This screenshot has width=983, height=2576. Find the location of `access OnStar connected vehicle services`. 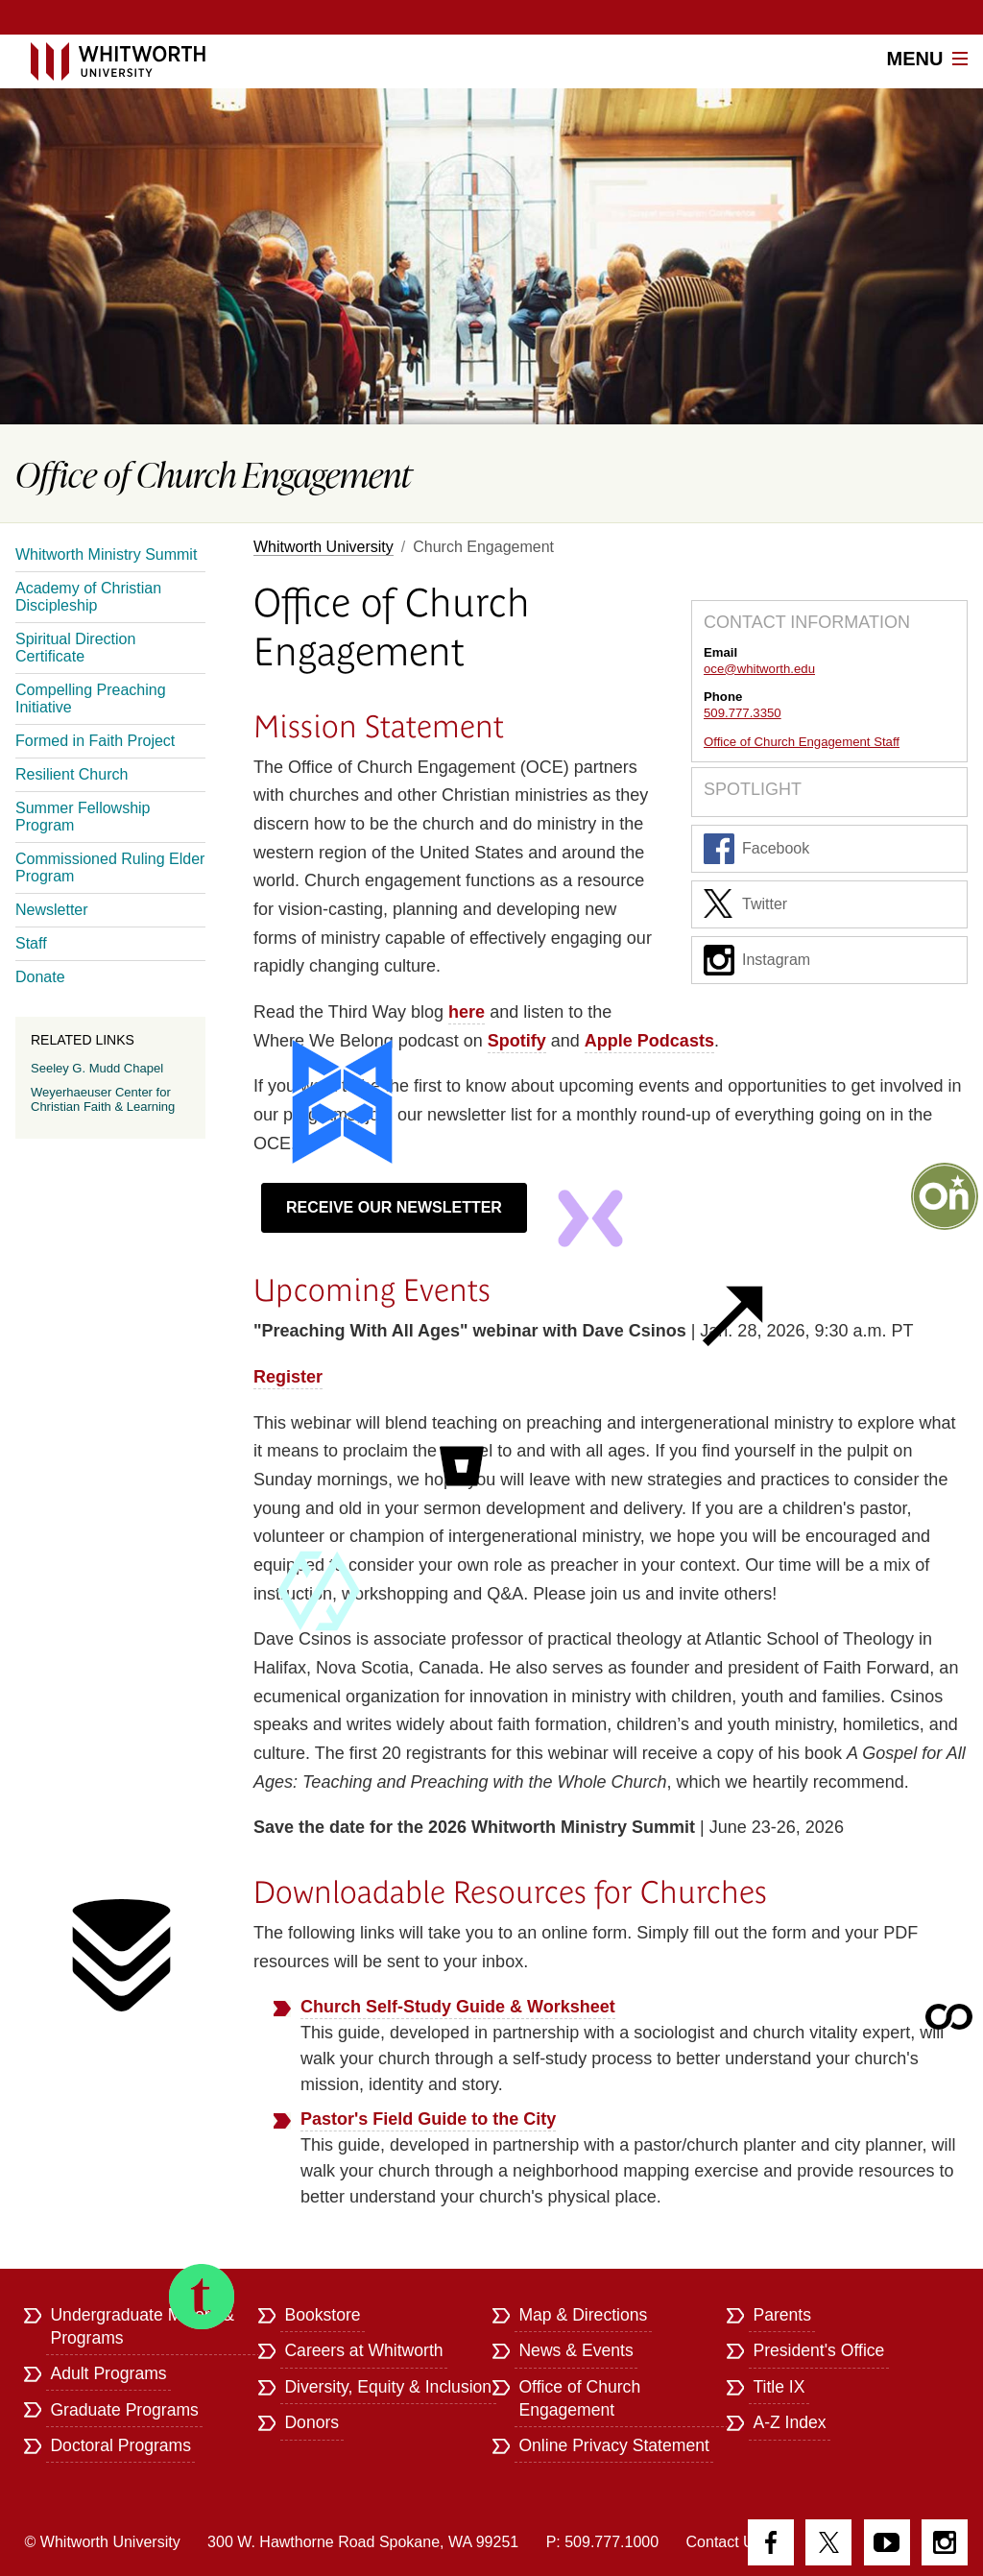

access OnStar connected vehicle services is located at coordinates (945, 1196).